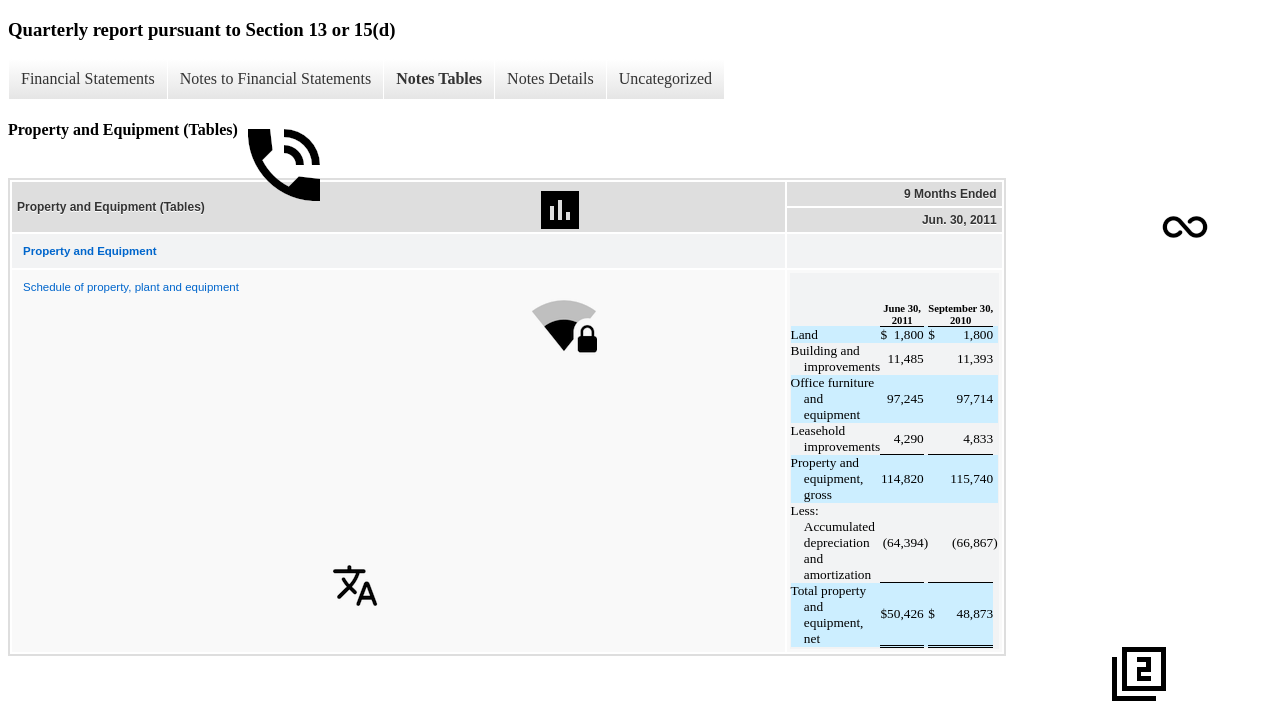 The width and height of the screenshot is (1263, 720). I want to click on connected to a secured wifi network with weak signal, so click(564, 325).